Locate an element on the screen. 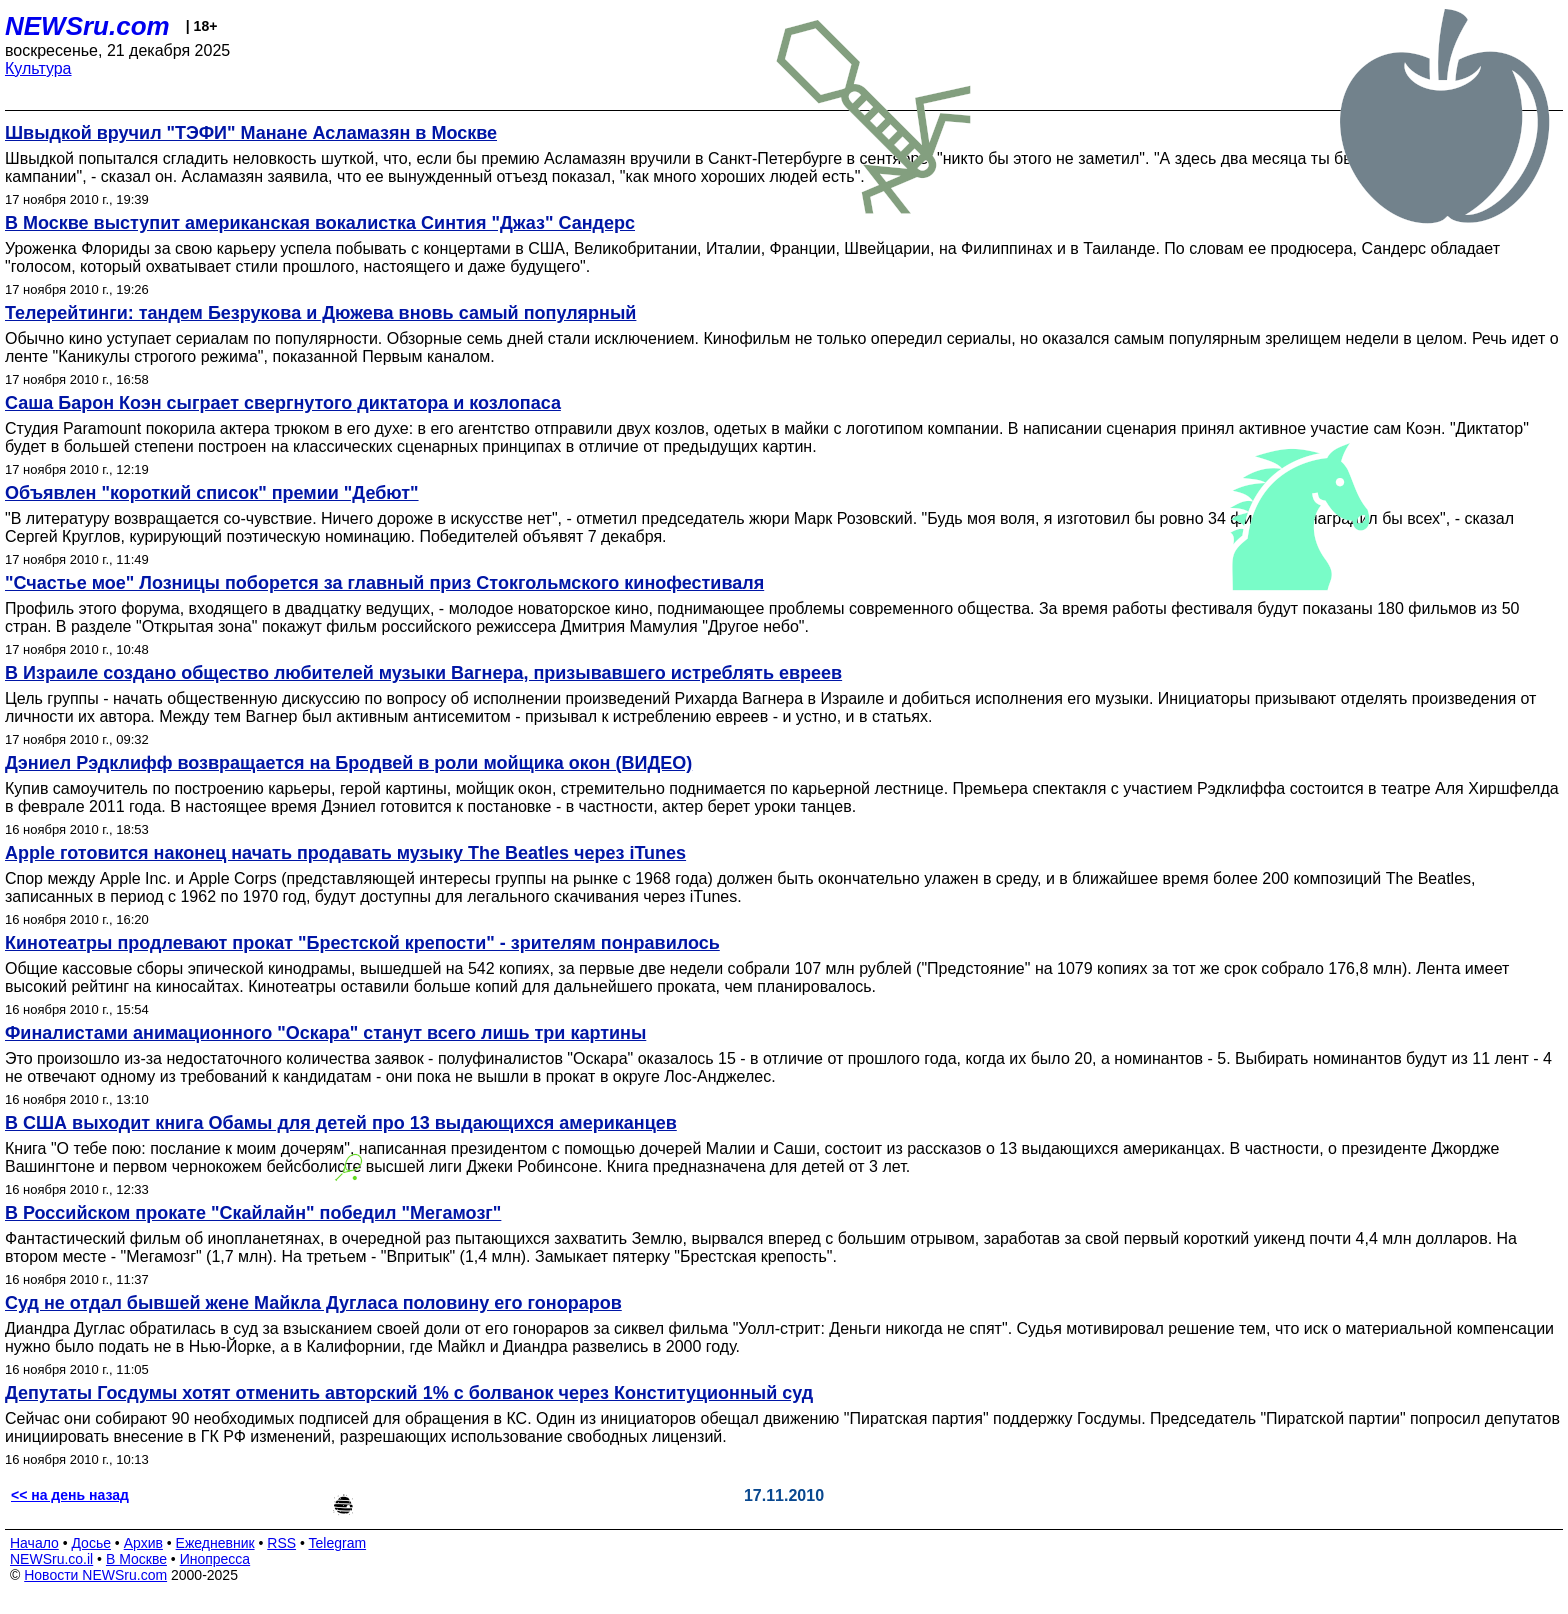 This screenshot has height=1614, width=1568. indicates virus or malware detected is located at coordinates (872, 116).